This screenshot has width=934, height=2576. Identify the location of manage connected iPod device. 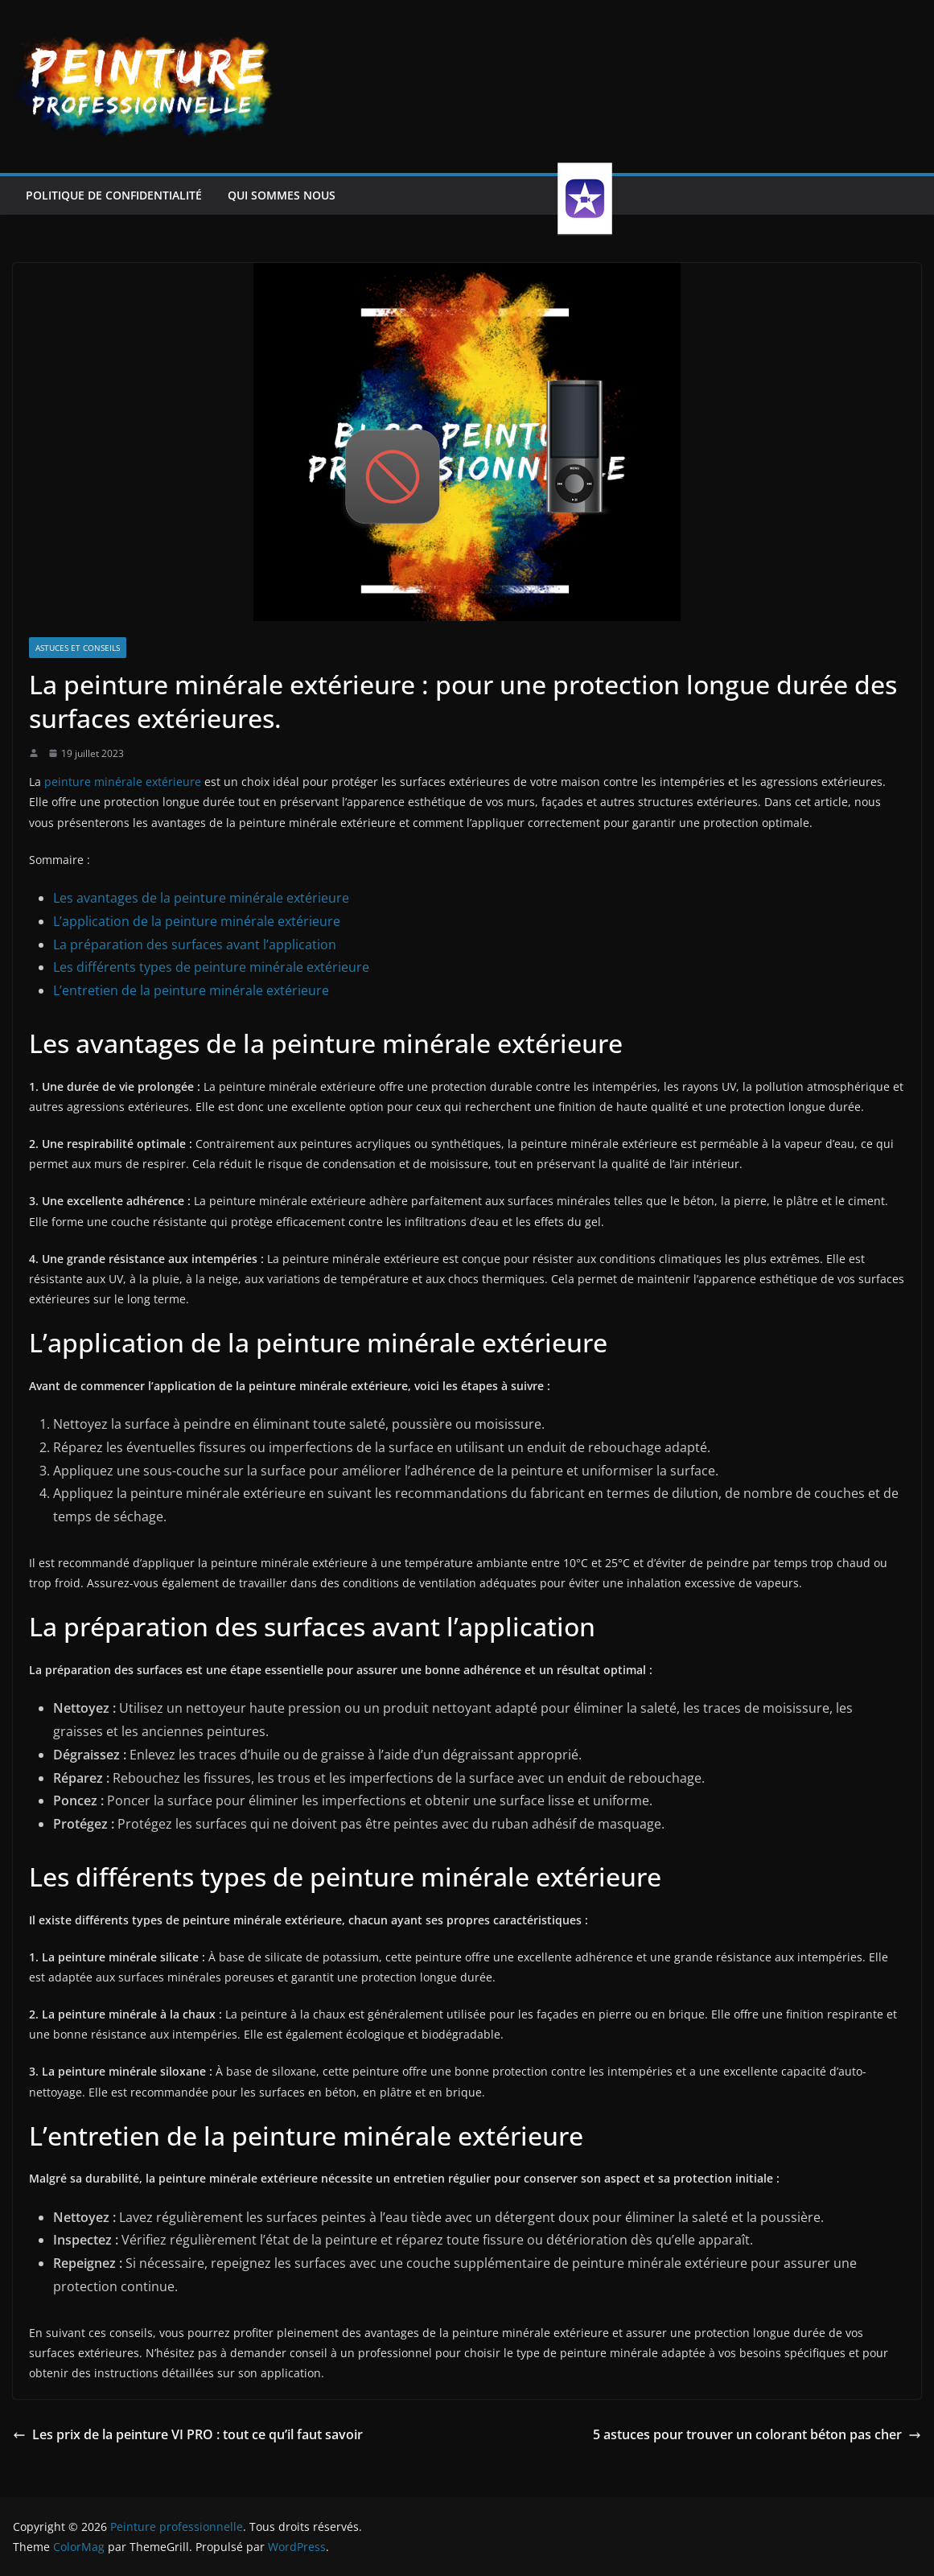
(574, 448).